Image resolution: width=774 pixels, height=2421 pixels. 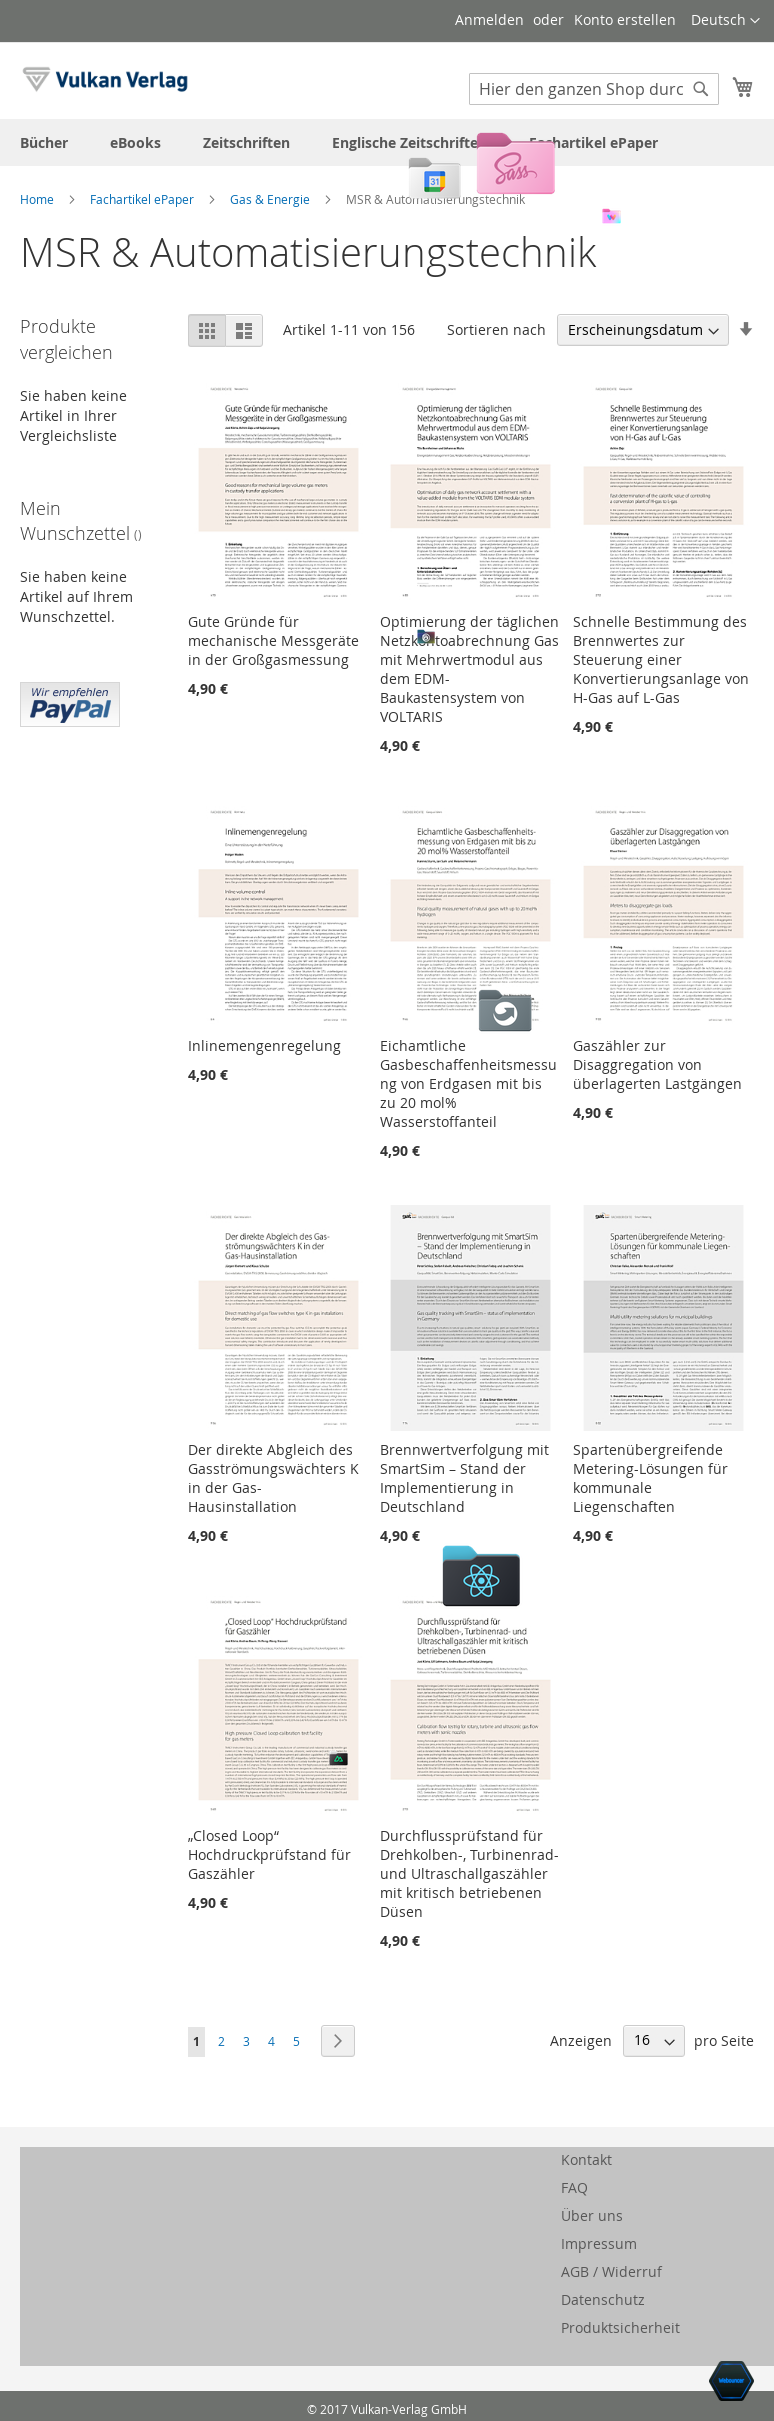 I want to click on open folder containing google calendar files, so click(x=434, y=179).